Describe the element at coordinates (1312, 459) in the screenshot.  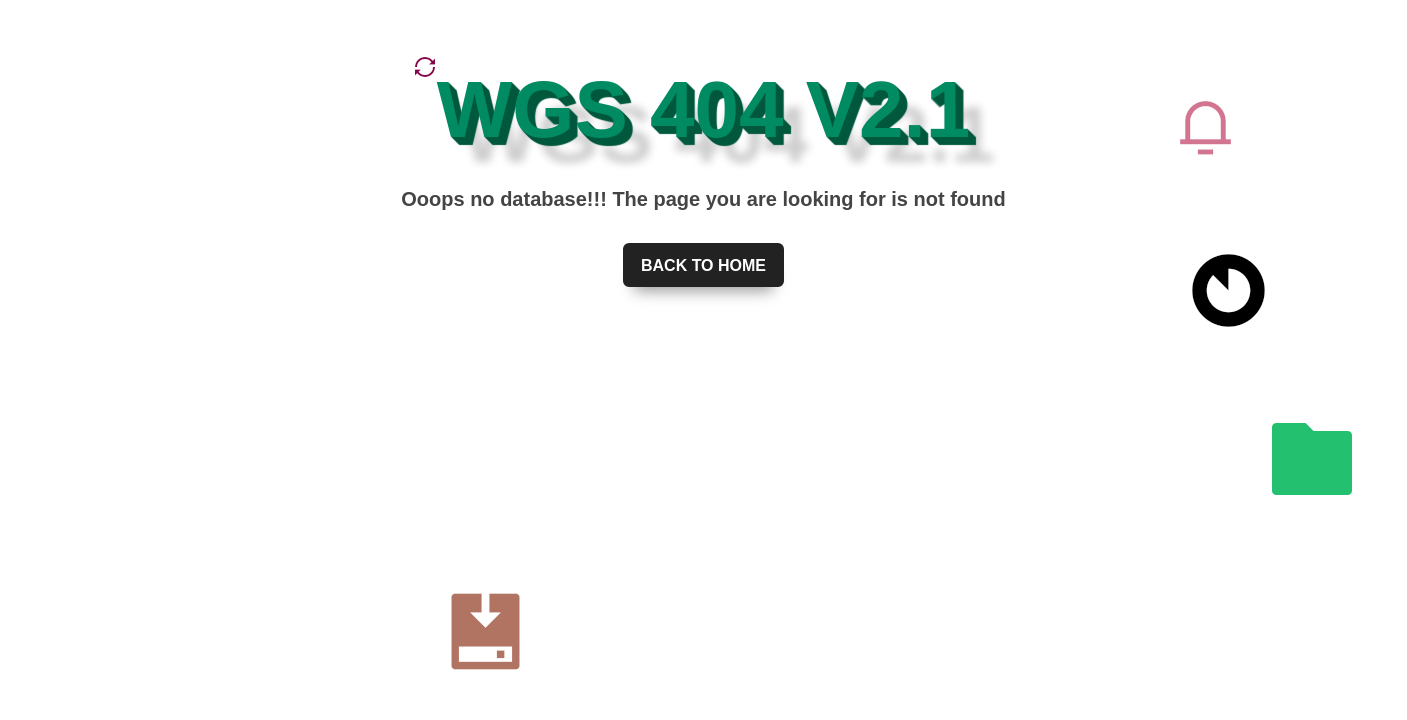
I see `open file folder` at that location.